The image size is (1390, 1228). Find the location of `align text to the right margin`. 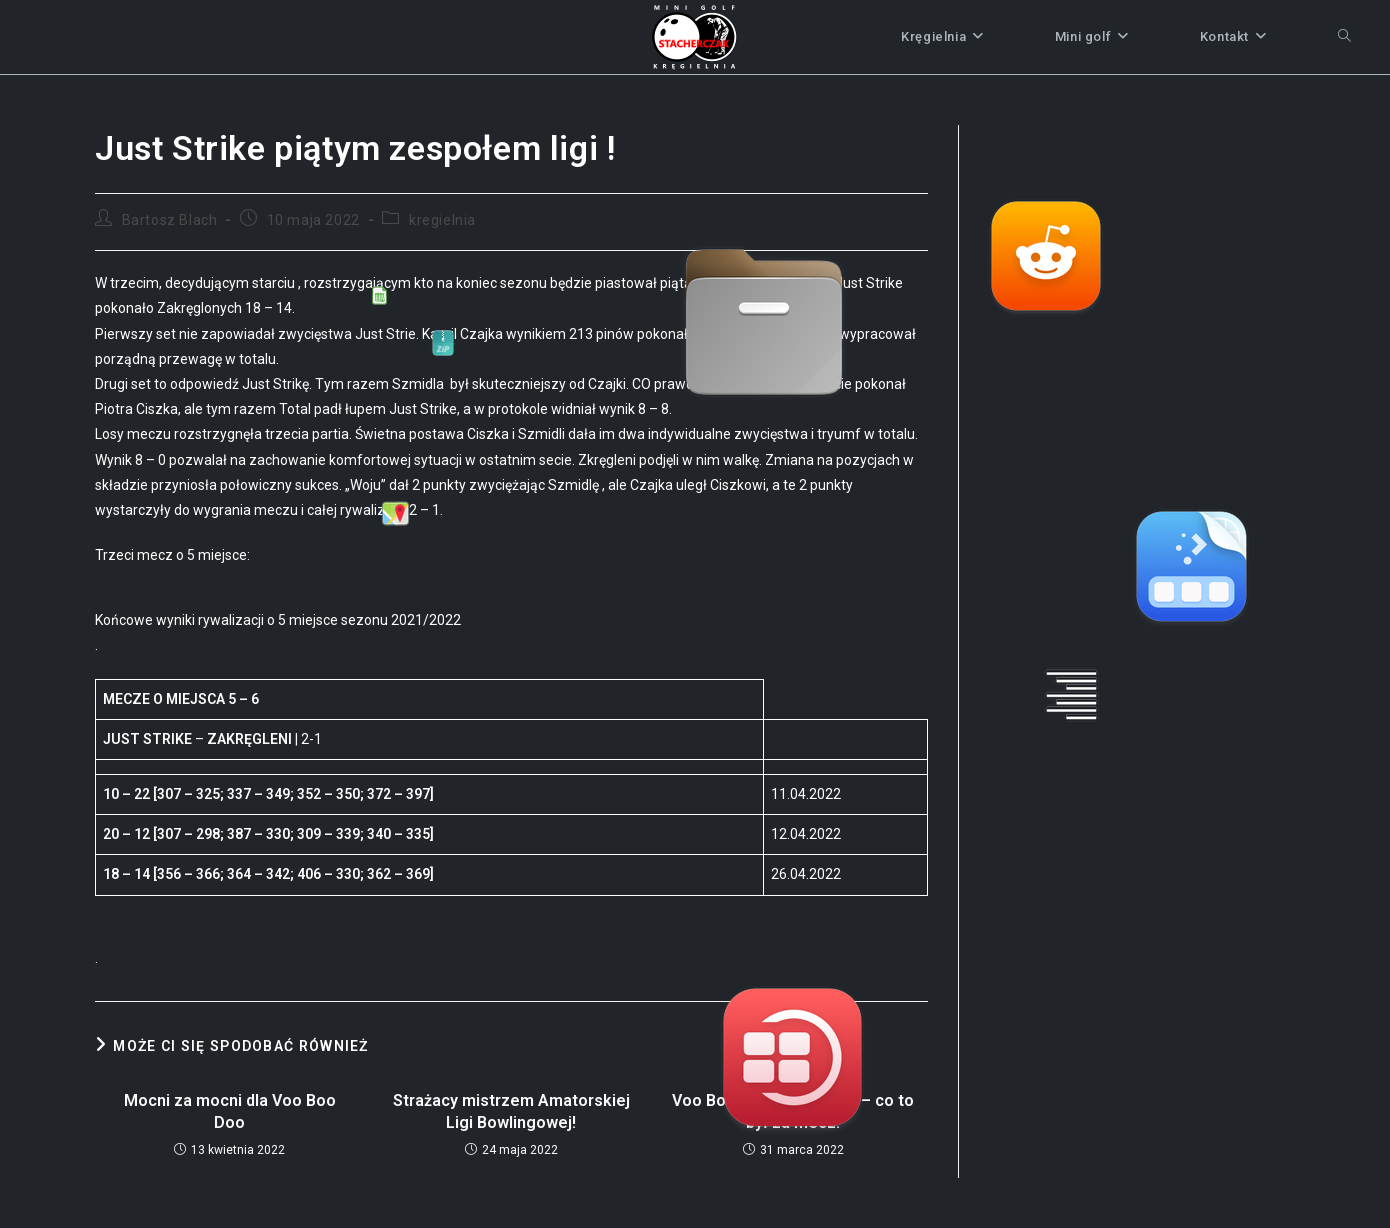

align text to the right margin is located at coordinates (1071, 694).